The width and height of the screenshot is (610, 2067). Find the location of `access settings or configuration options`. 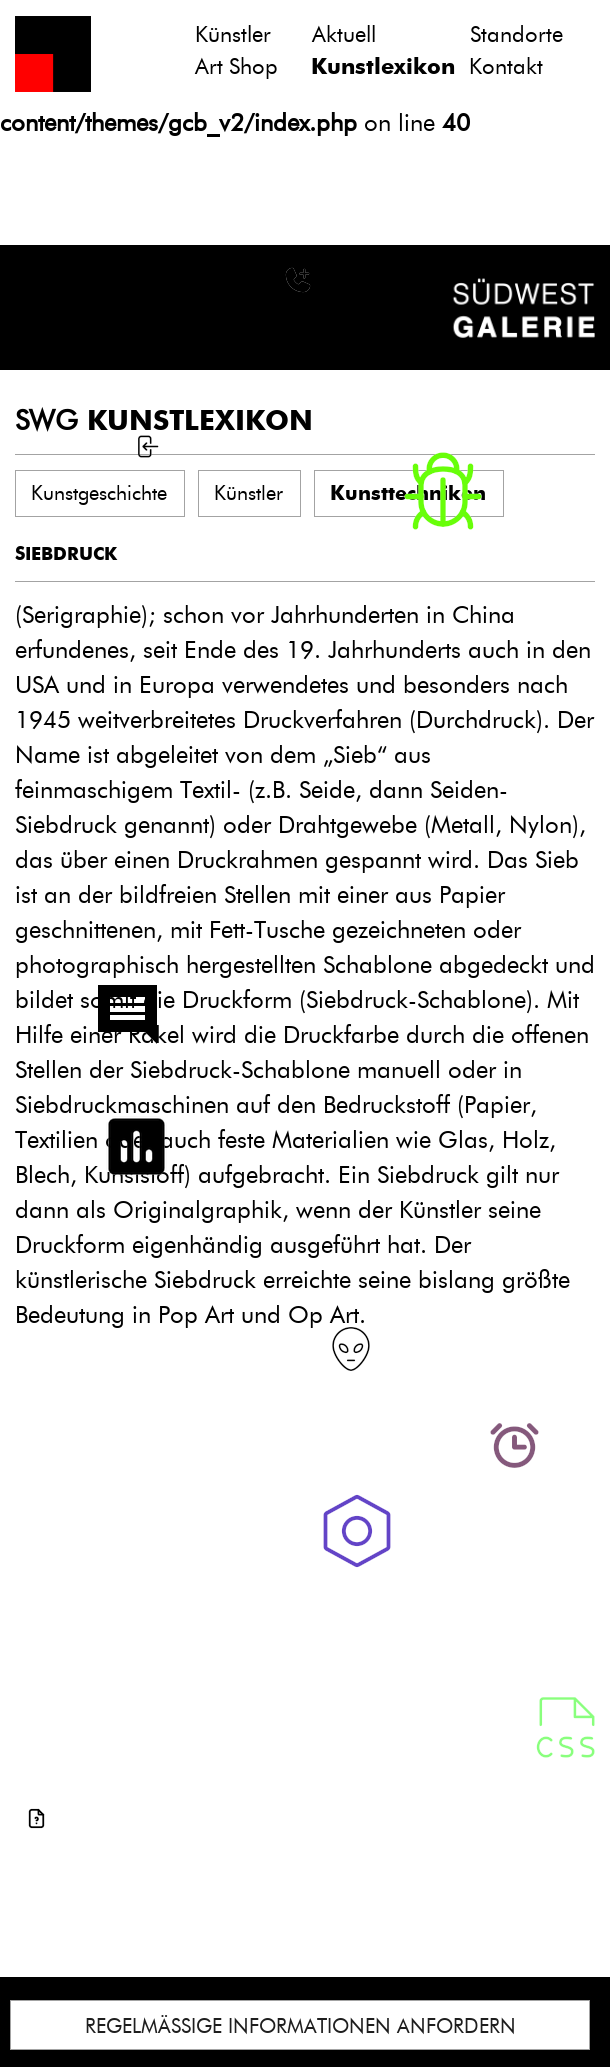

access settings or configuration options is located at coordinates (357, 1531).